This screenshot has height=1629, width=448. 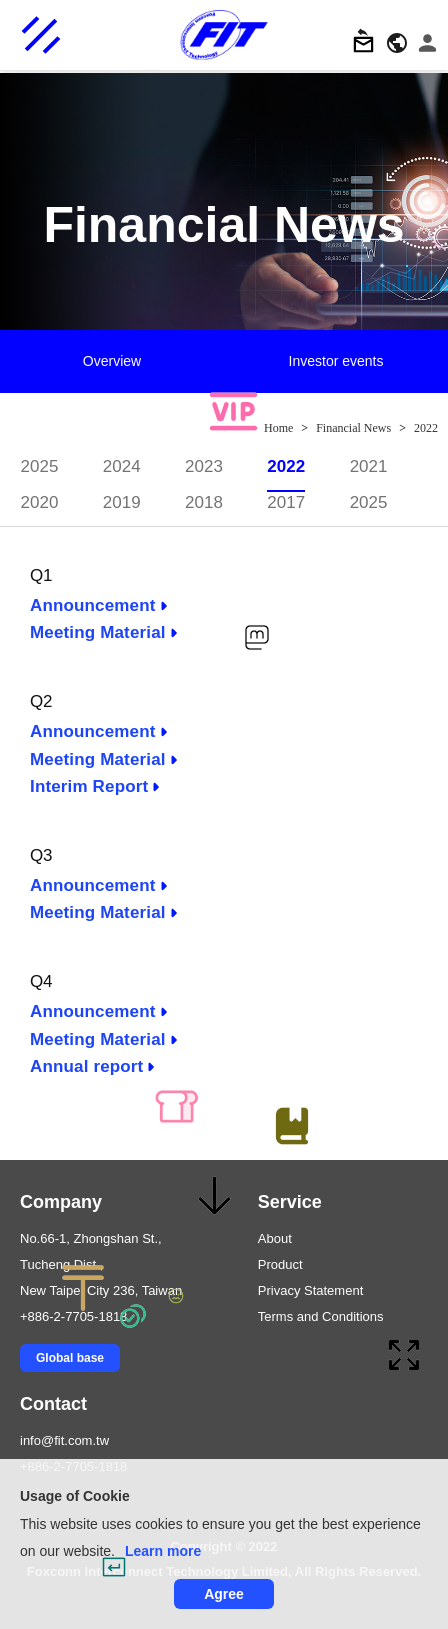 I want to click on browse bakery or bread products, so click(x=177, y=1106).